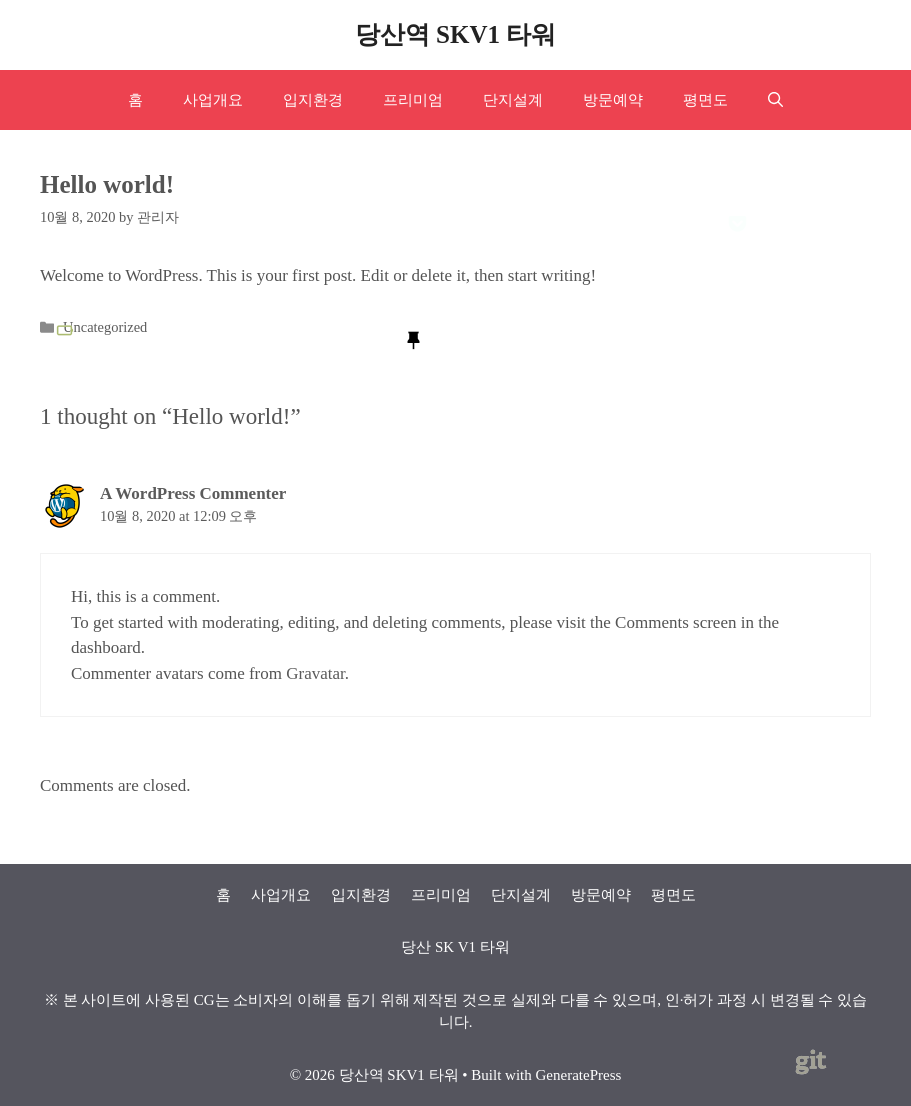 This screenshot has height=1106, width=911. I want to click on git version control system logo, so click(811, 1062).